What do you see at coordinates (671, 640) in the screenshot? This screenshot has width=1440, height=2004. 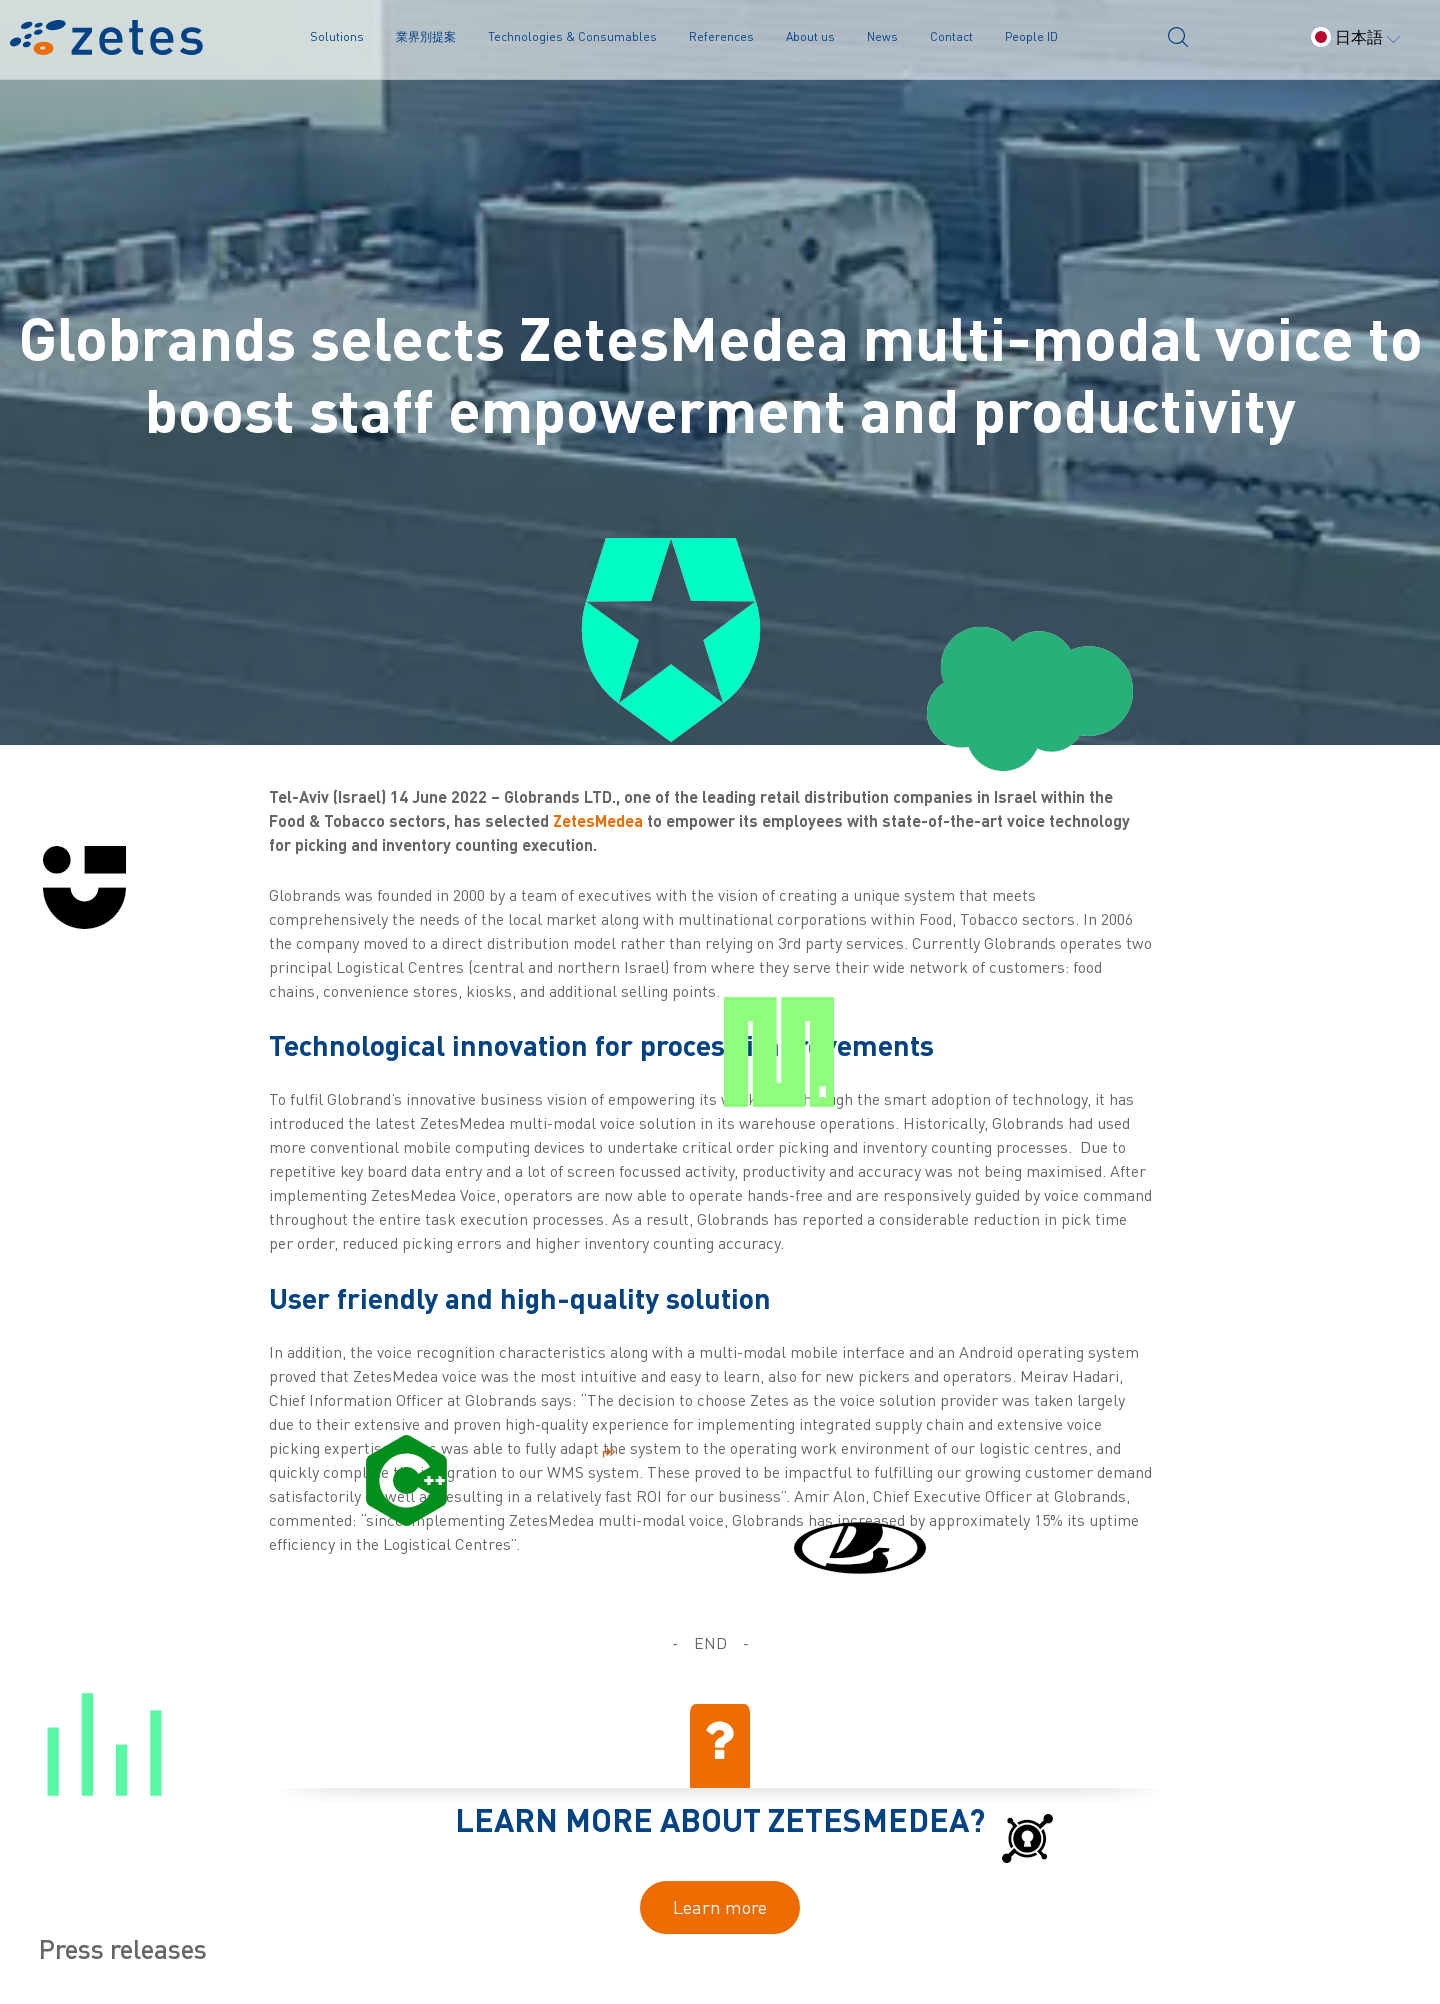 I see `Auth0 identity and authentication service logo` at bounding box center [671, 640].